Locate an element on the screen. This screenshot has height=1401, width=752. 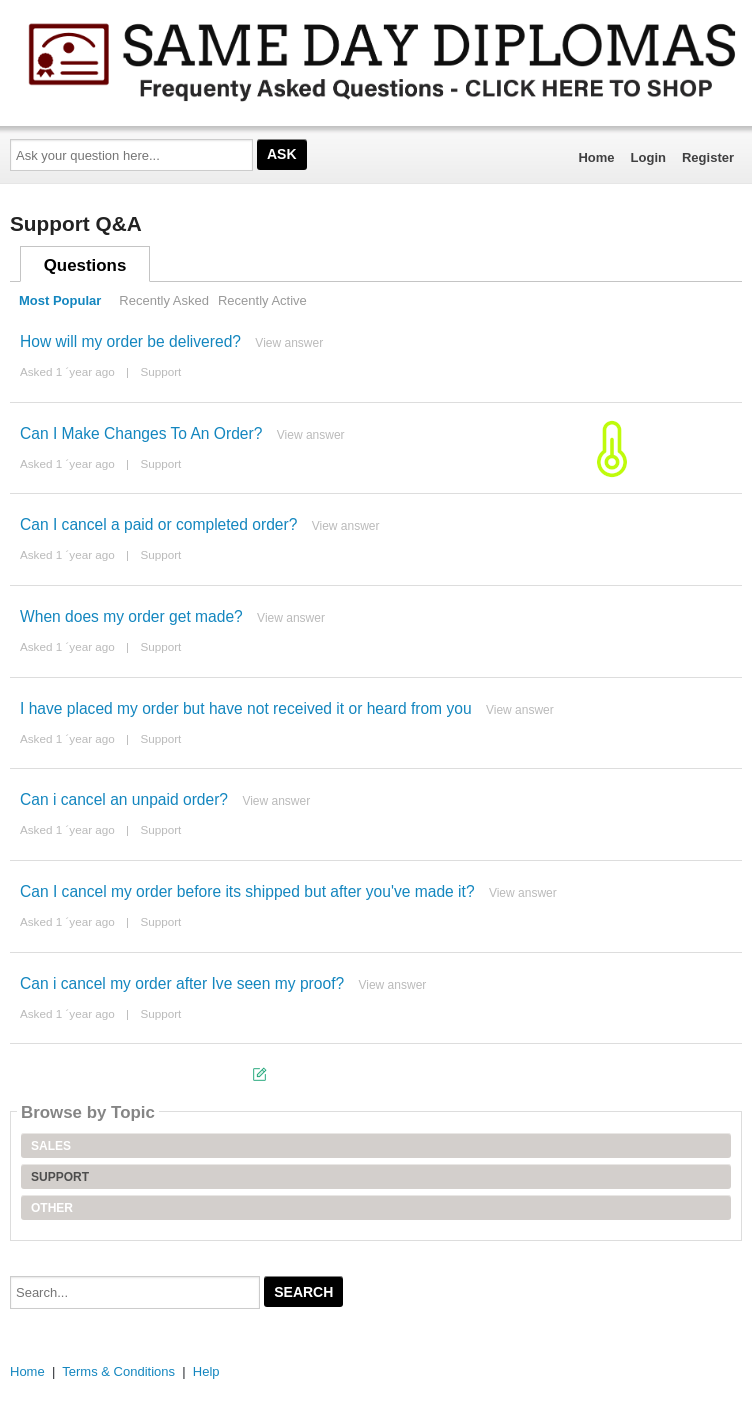
compose a new note is located at coordinates (259, 1074).